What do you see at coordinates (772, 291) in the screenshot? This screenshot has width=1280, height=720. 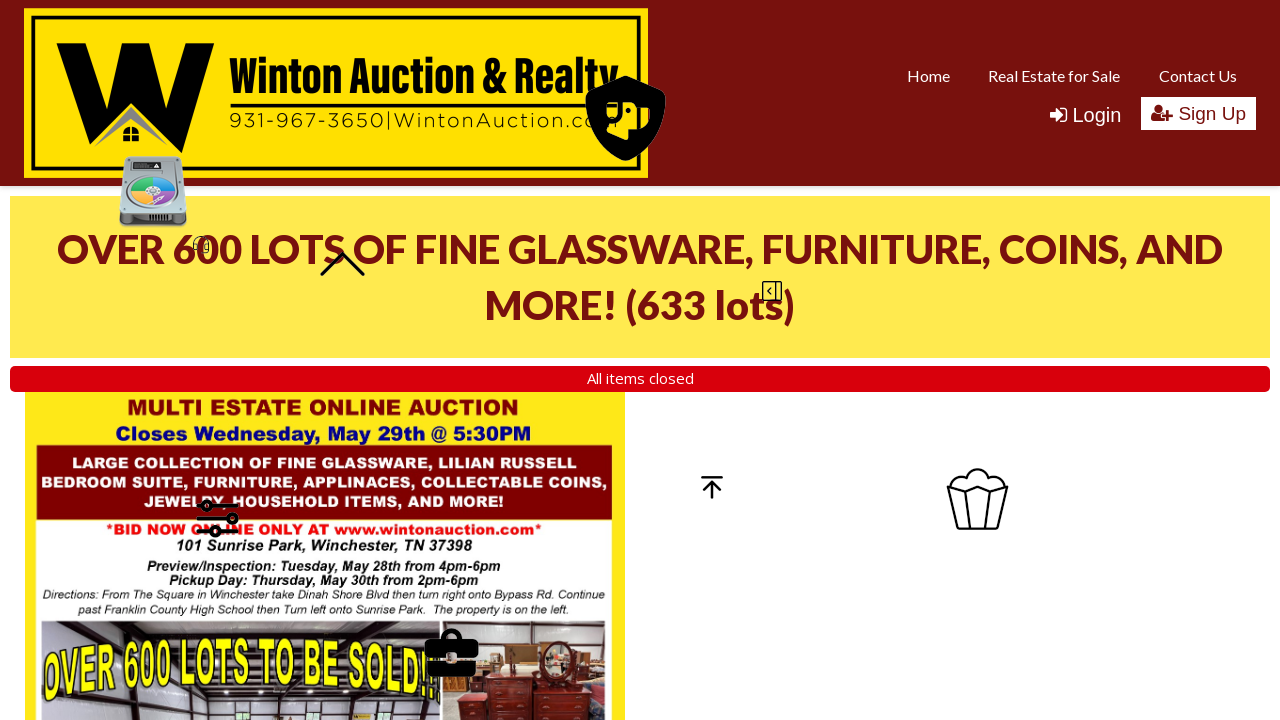 I see `expand the sidebar panel` at bounding box center [772, 291].